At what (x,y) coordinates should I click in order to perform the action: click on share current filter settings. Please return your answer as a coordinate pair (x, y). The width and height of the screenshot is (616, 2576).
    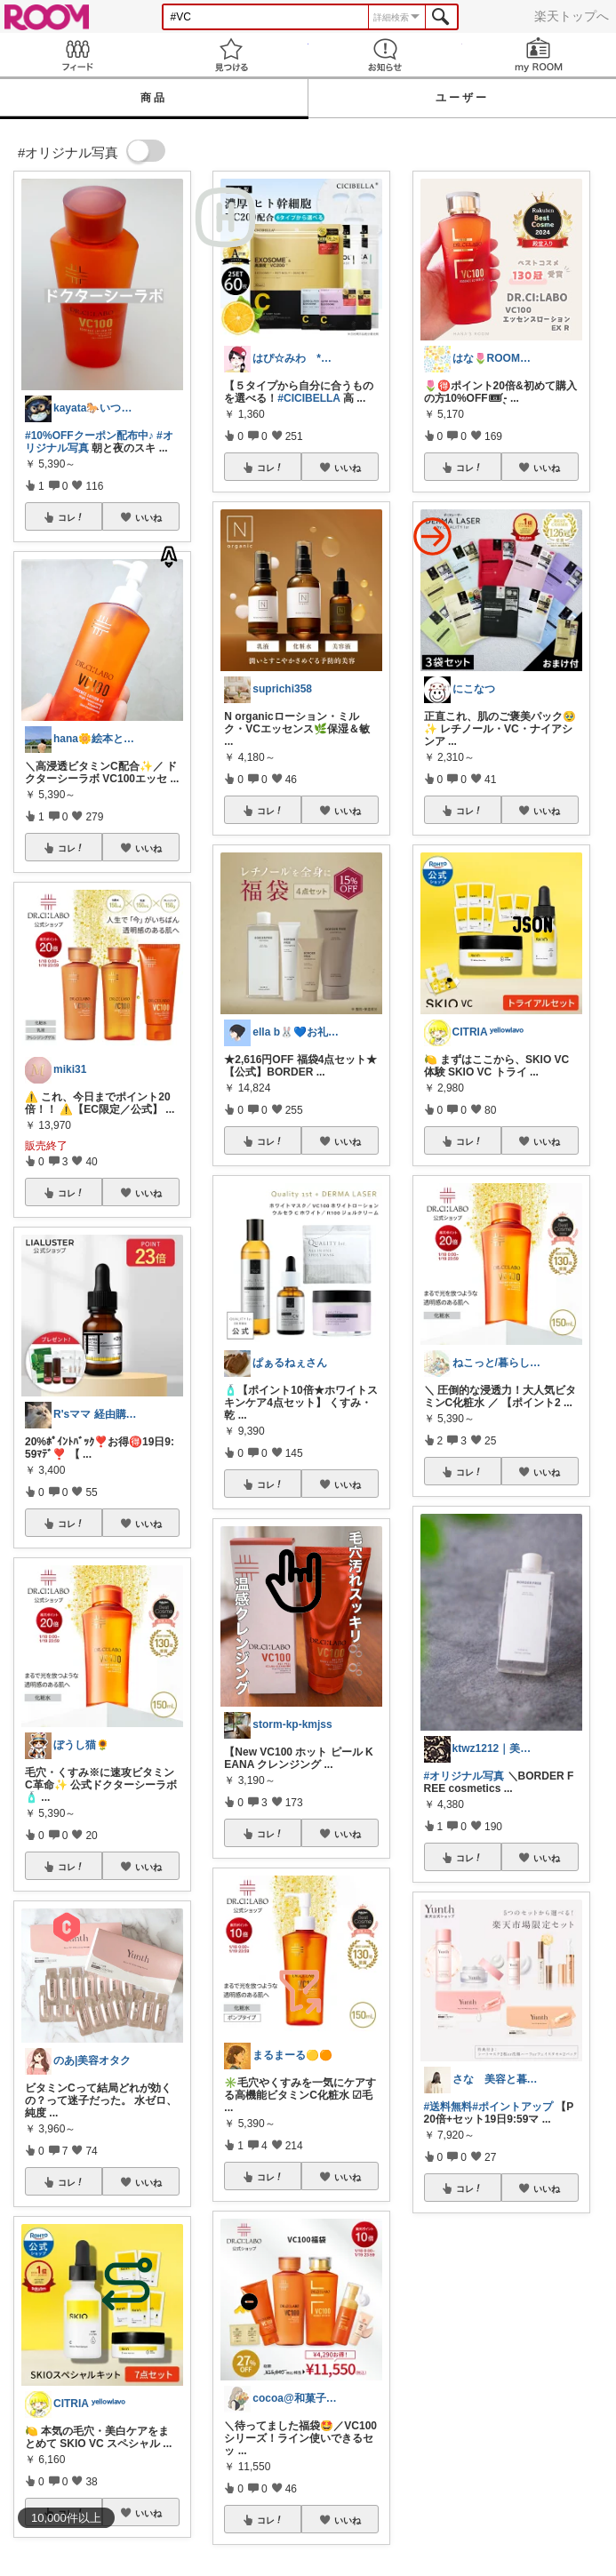
    Looking at the image, I should click on (299, 1989).